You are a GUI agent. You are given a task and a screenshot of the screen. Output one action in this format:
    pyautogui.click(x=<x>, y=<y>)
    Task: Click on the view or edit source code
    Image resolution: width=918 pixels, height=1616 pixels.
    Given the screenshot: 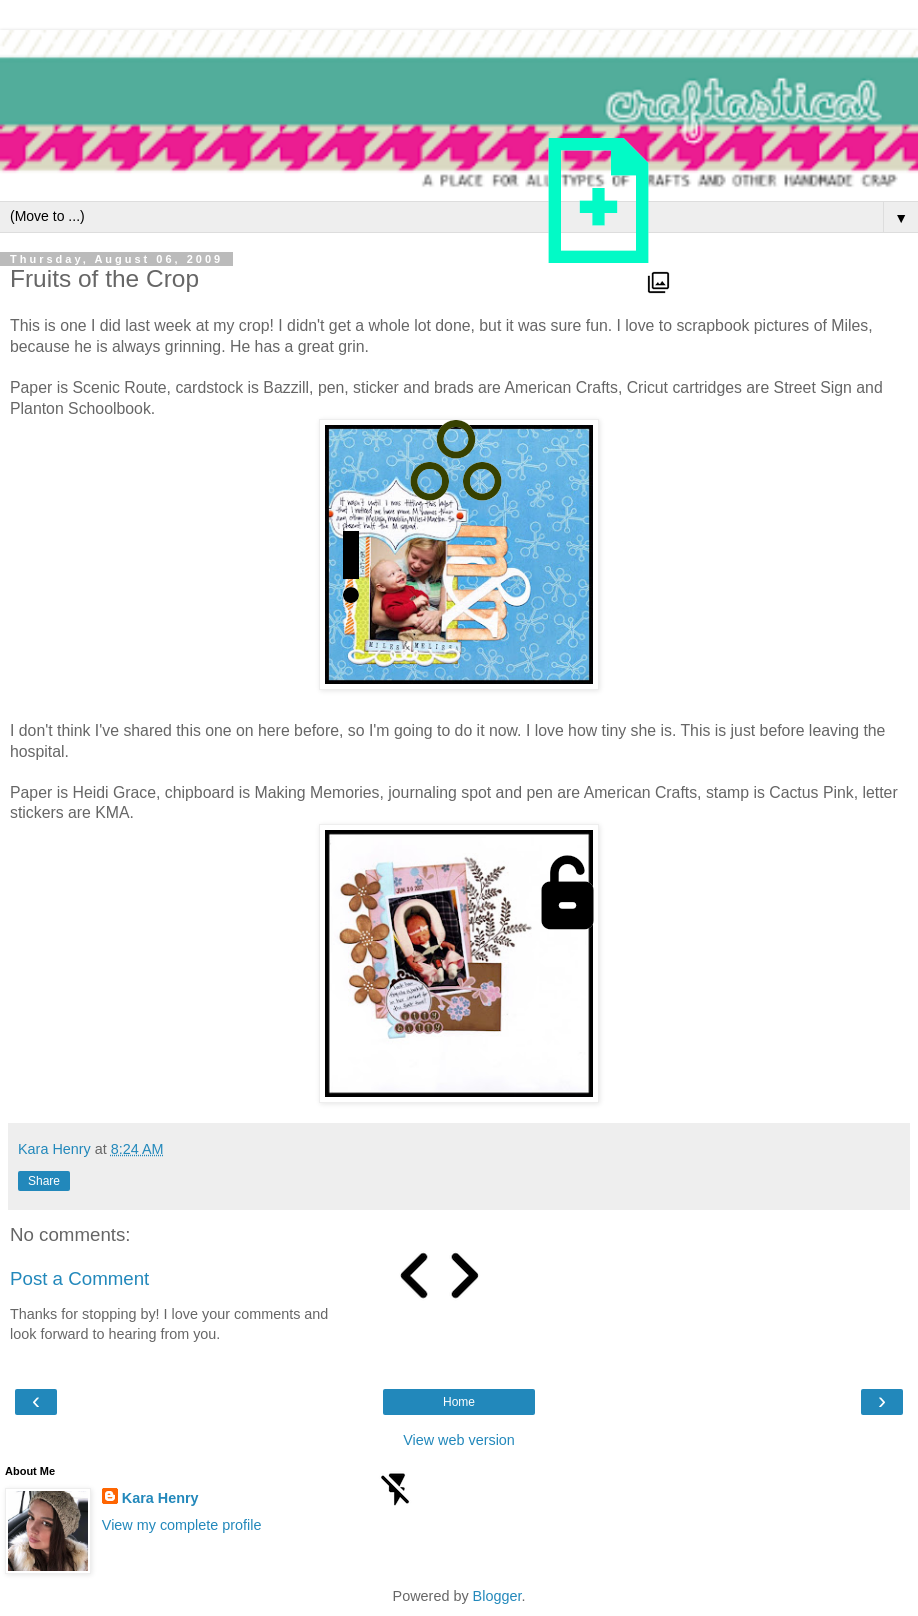 What is the action you would take?
    pyautogui.click(x=439, y=1275)
    